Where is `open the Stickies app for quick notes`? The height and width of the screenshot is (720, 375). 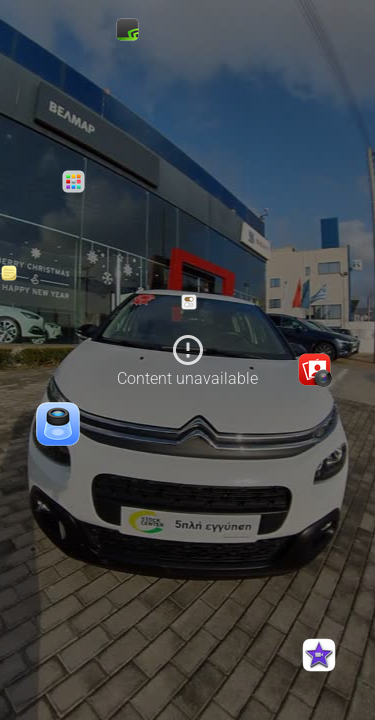
open the Stickies app for quick notes is located at coordinates (9, 273).